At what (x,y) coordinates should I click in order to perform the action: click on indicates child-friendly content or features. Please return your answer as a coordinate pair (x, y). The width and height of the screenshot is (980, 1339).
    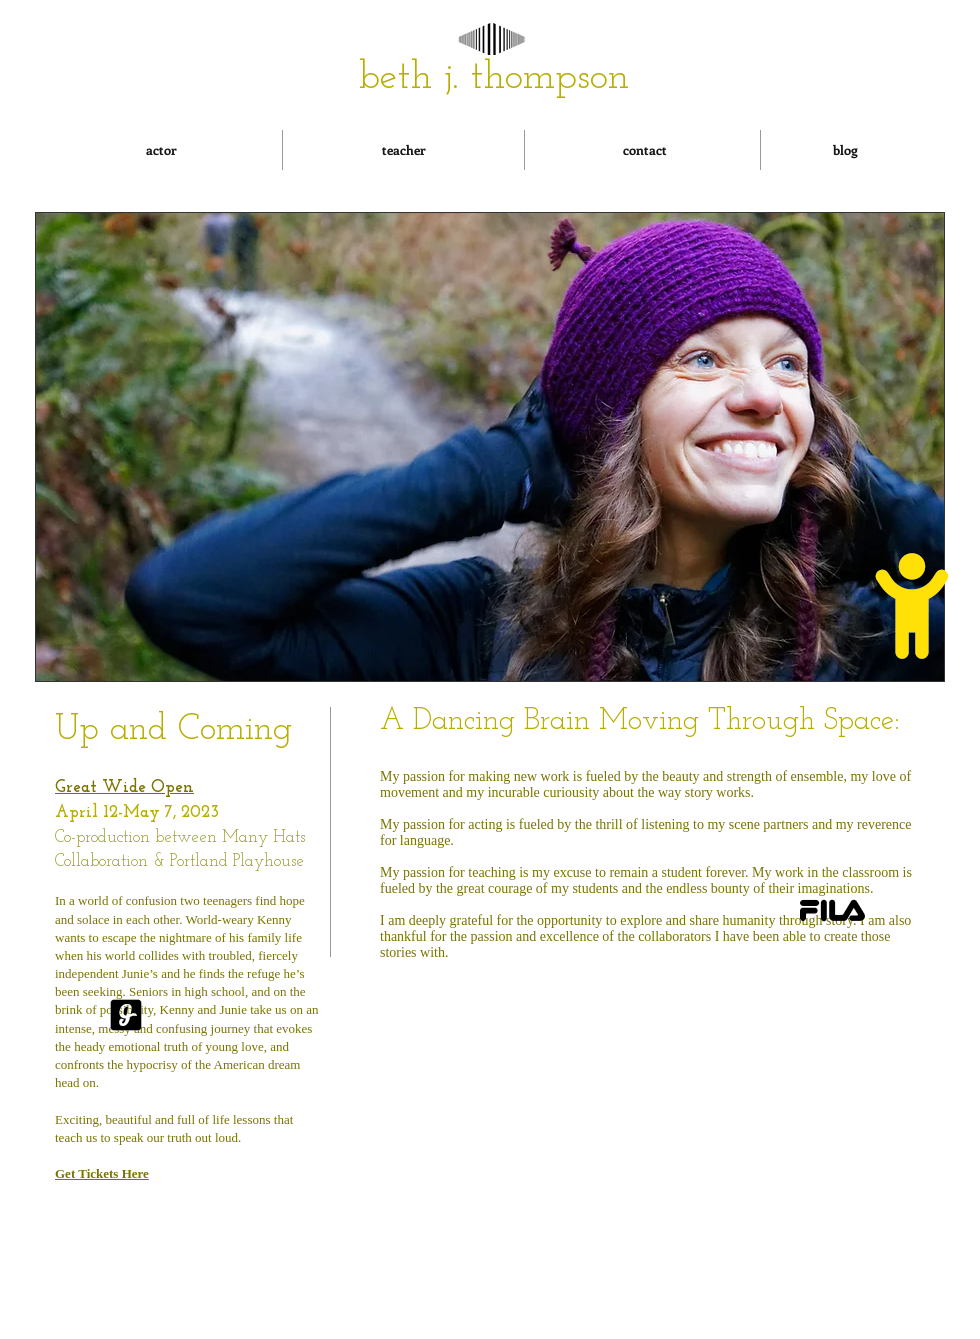
    Looking at the image, I should click on (912, 606).